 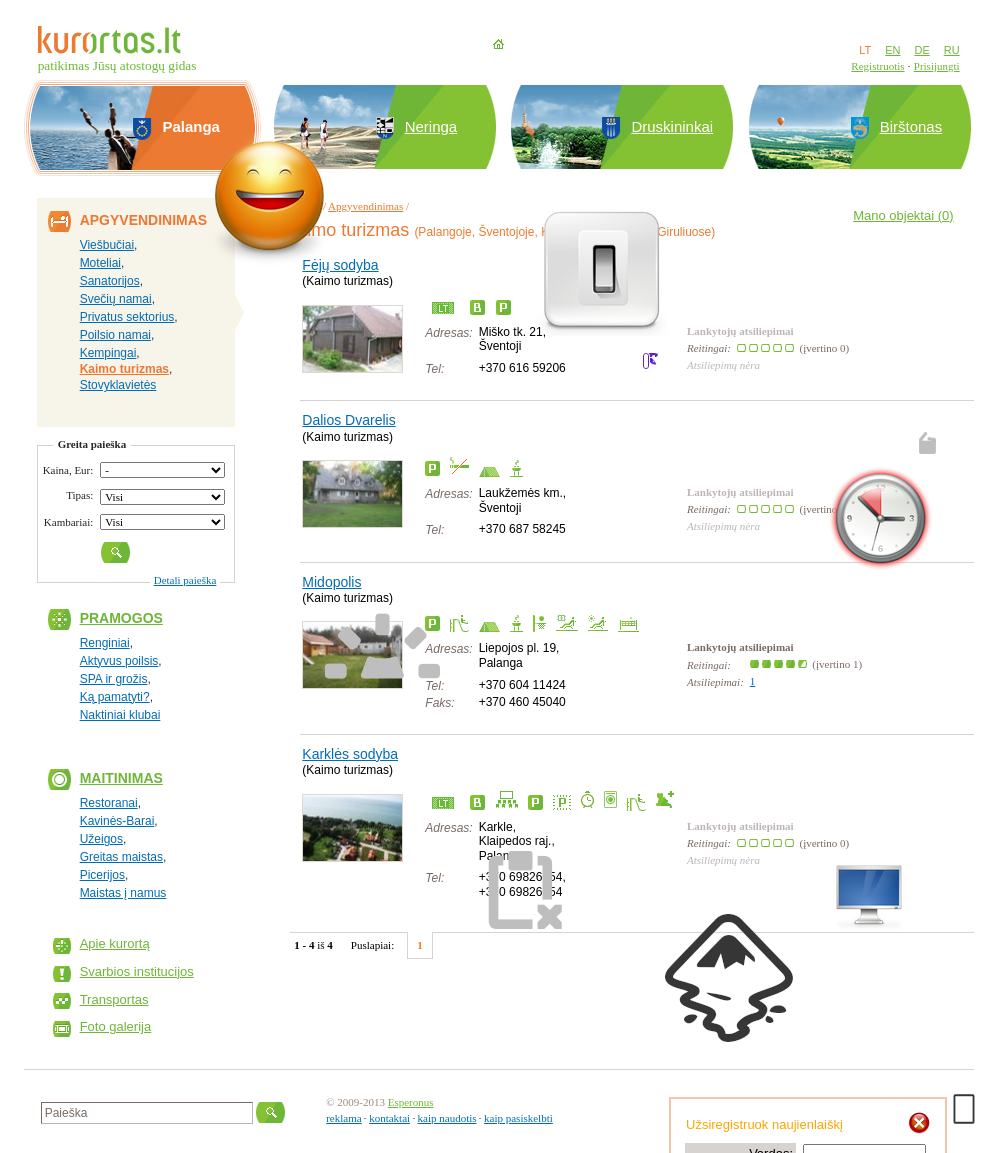 I want to click on shut down or power off the system, so click(x=601, y=269).